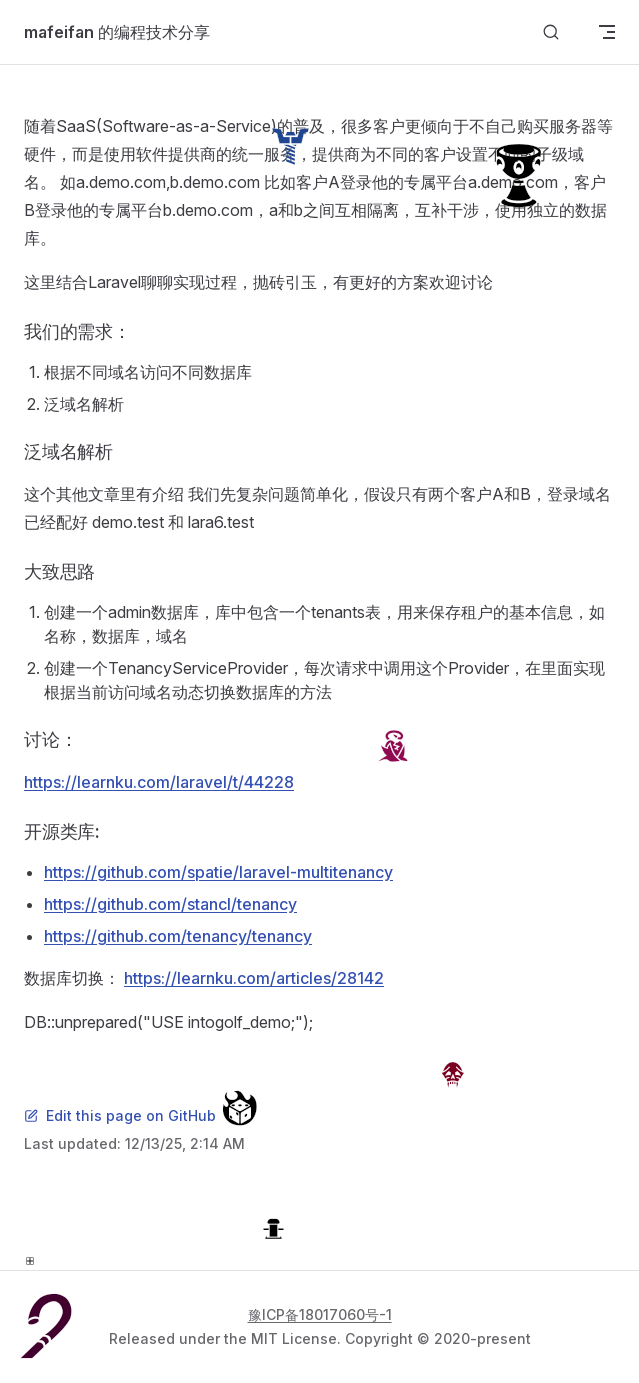  I want to click on place a brick or building block, so click(30, 1261).